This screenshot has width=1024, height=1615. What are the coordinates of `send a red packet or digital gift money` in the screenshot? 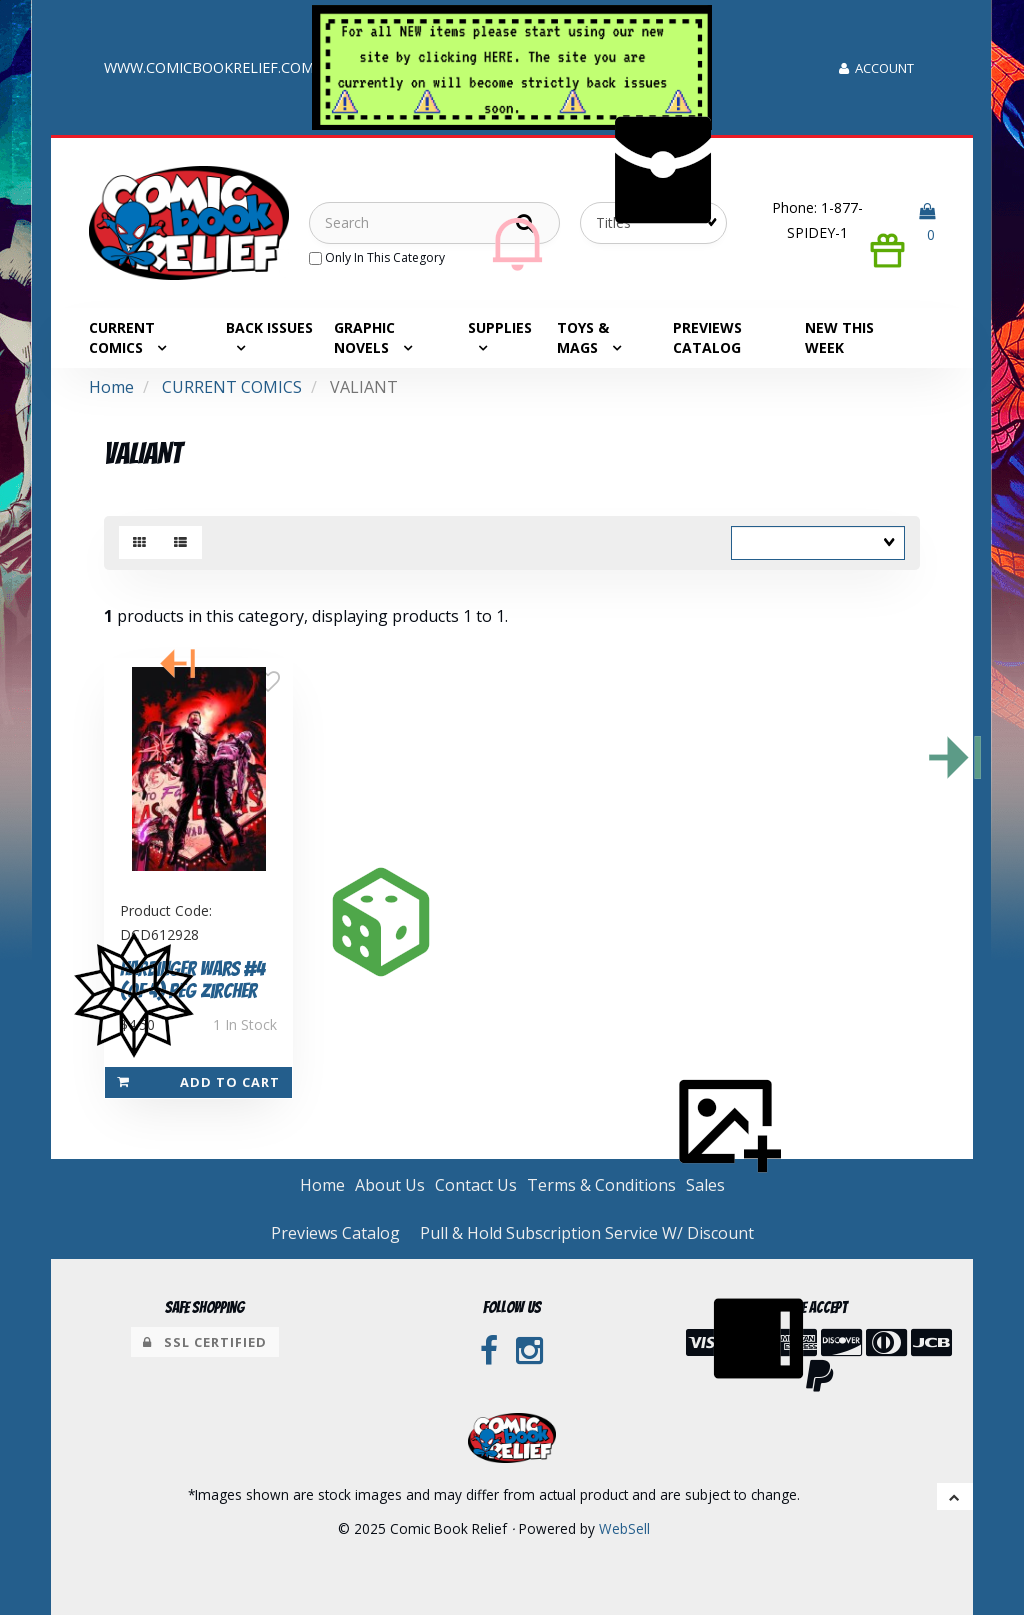 It's located at (663, 170).